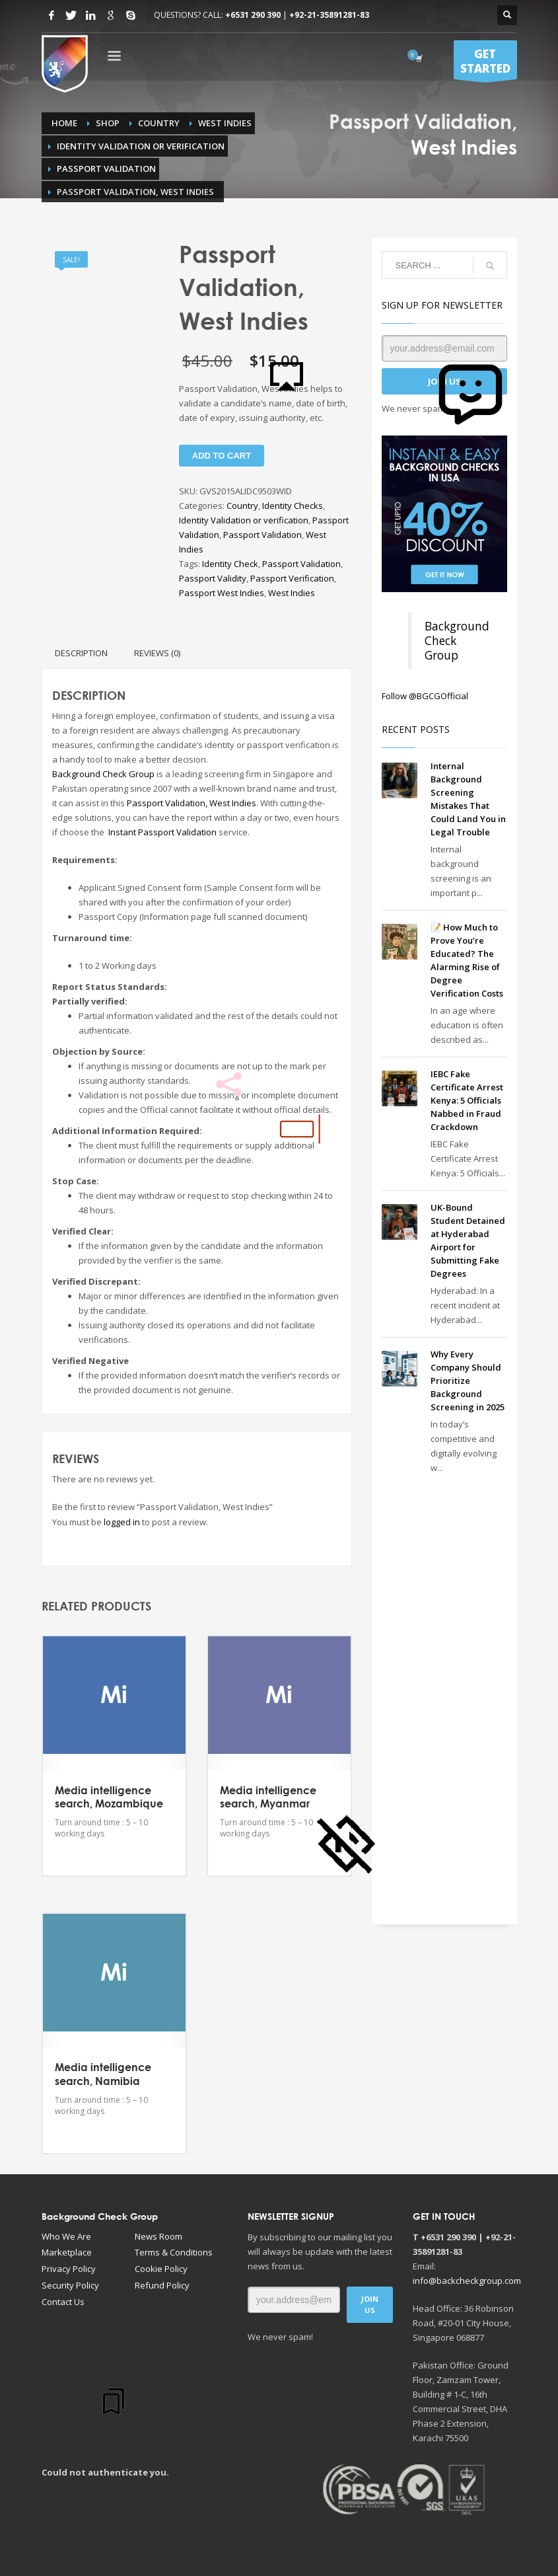 This screenshot has width=558, height=2576. Describe the element at coordinates (347, 1844) in the screenshot. I see `disable navigation or directions` at that location.